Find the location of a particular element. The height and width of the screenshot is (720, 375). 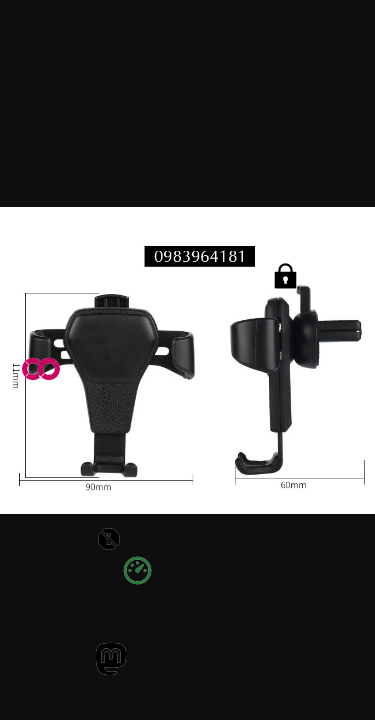

open mastodon app is located at coordinates (111, 659).